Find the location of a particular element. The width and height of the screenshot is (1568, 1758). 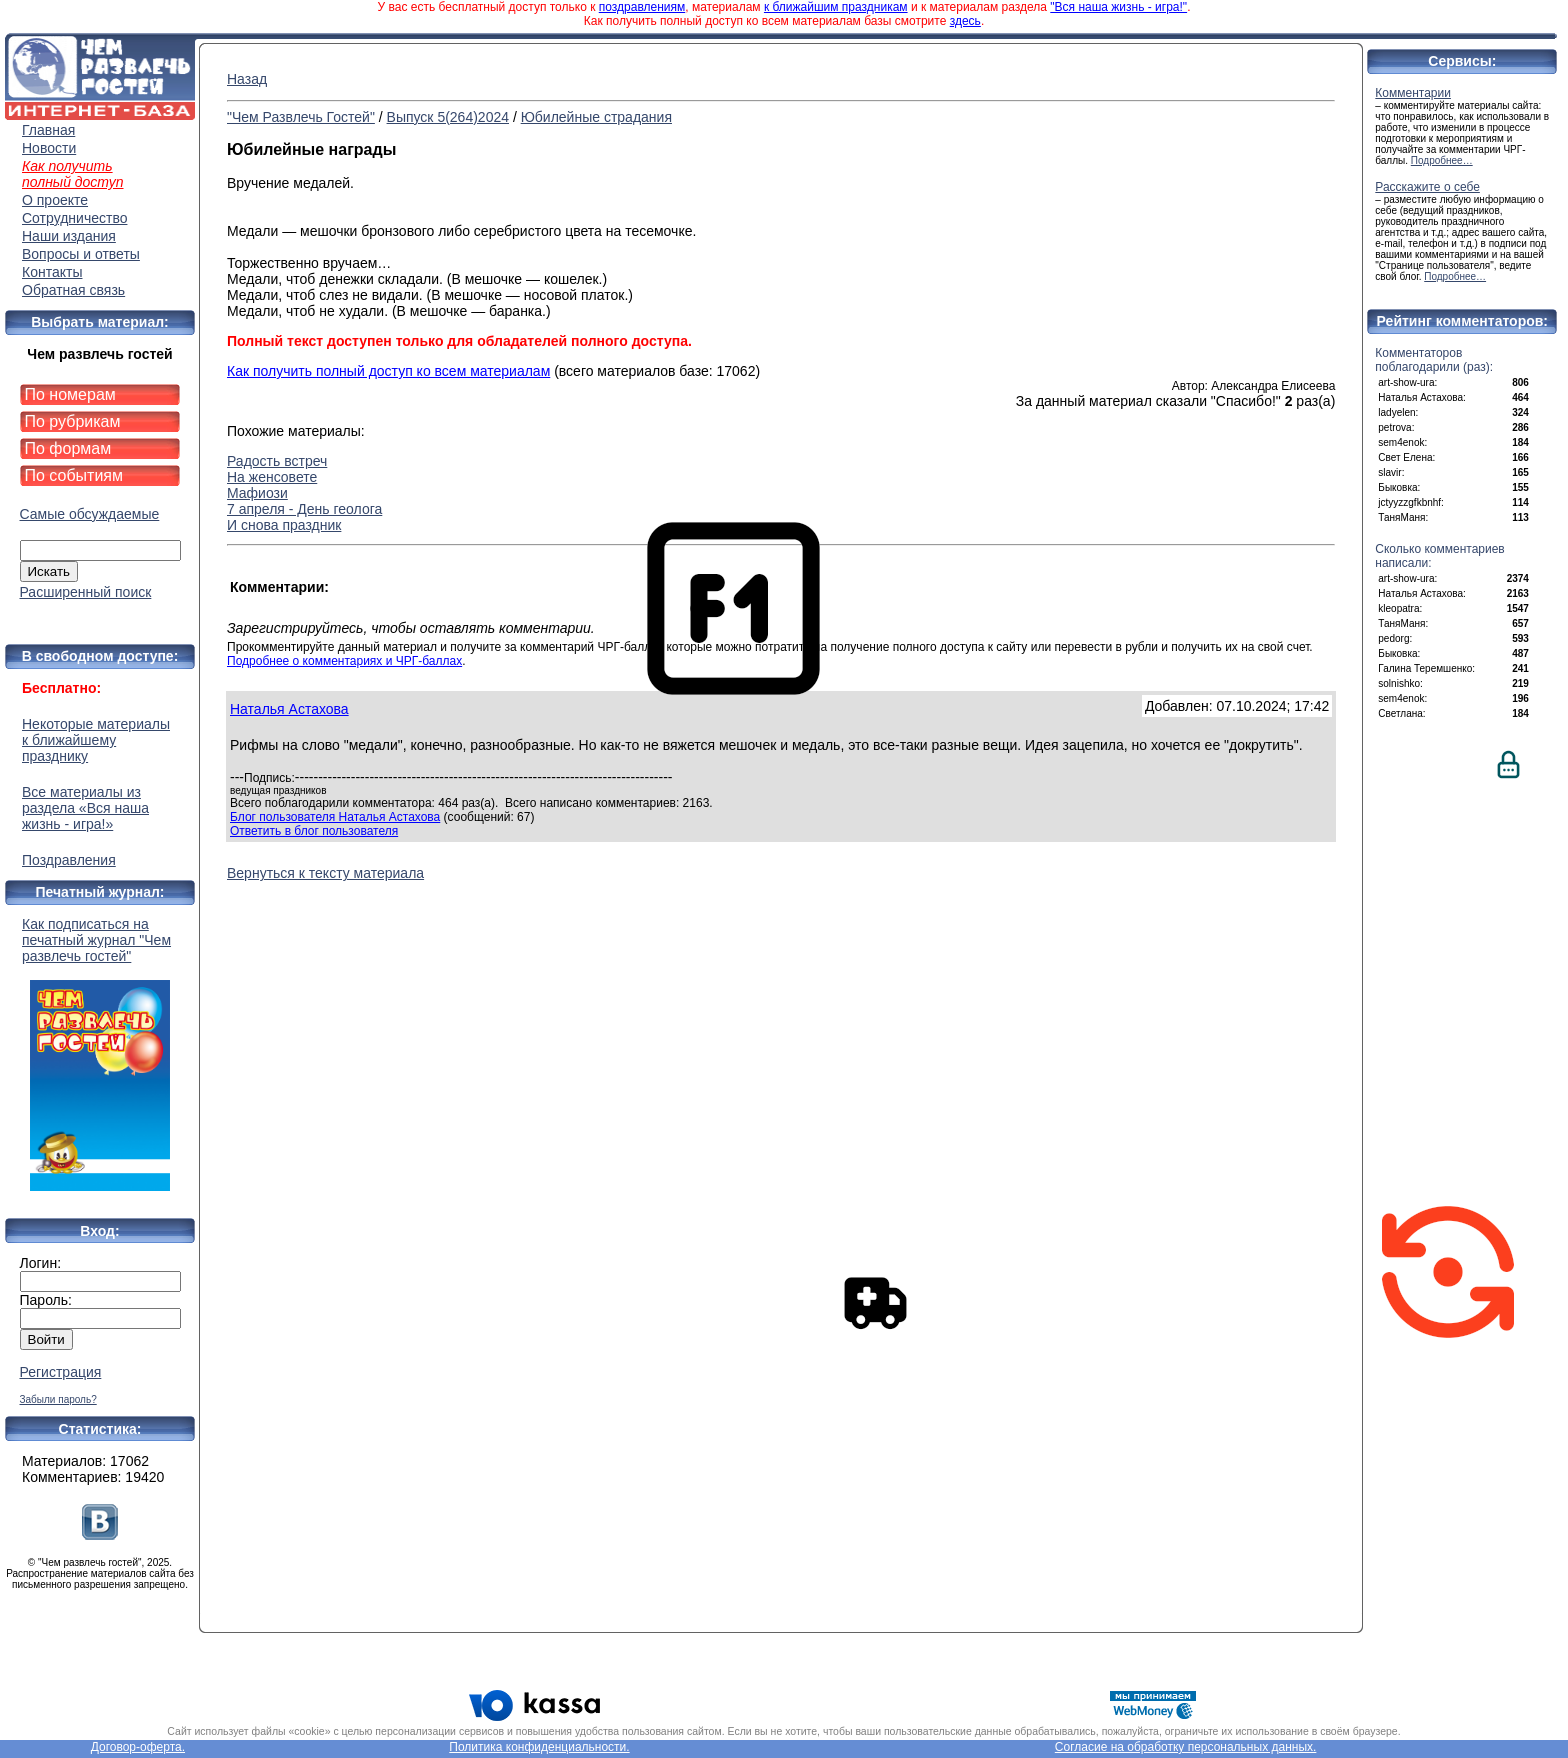

access help or support documentation is located at coordinates (733, 608).